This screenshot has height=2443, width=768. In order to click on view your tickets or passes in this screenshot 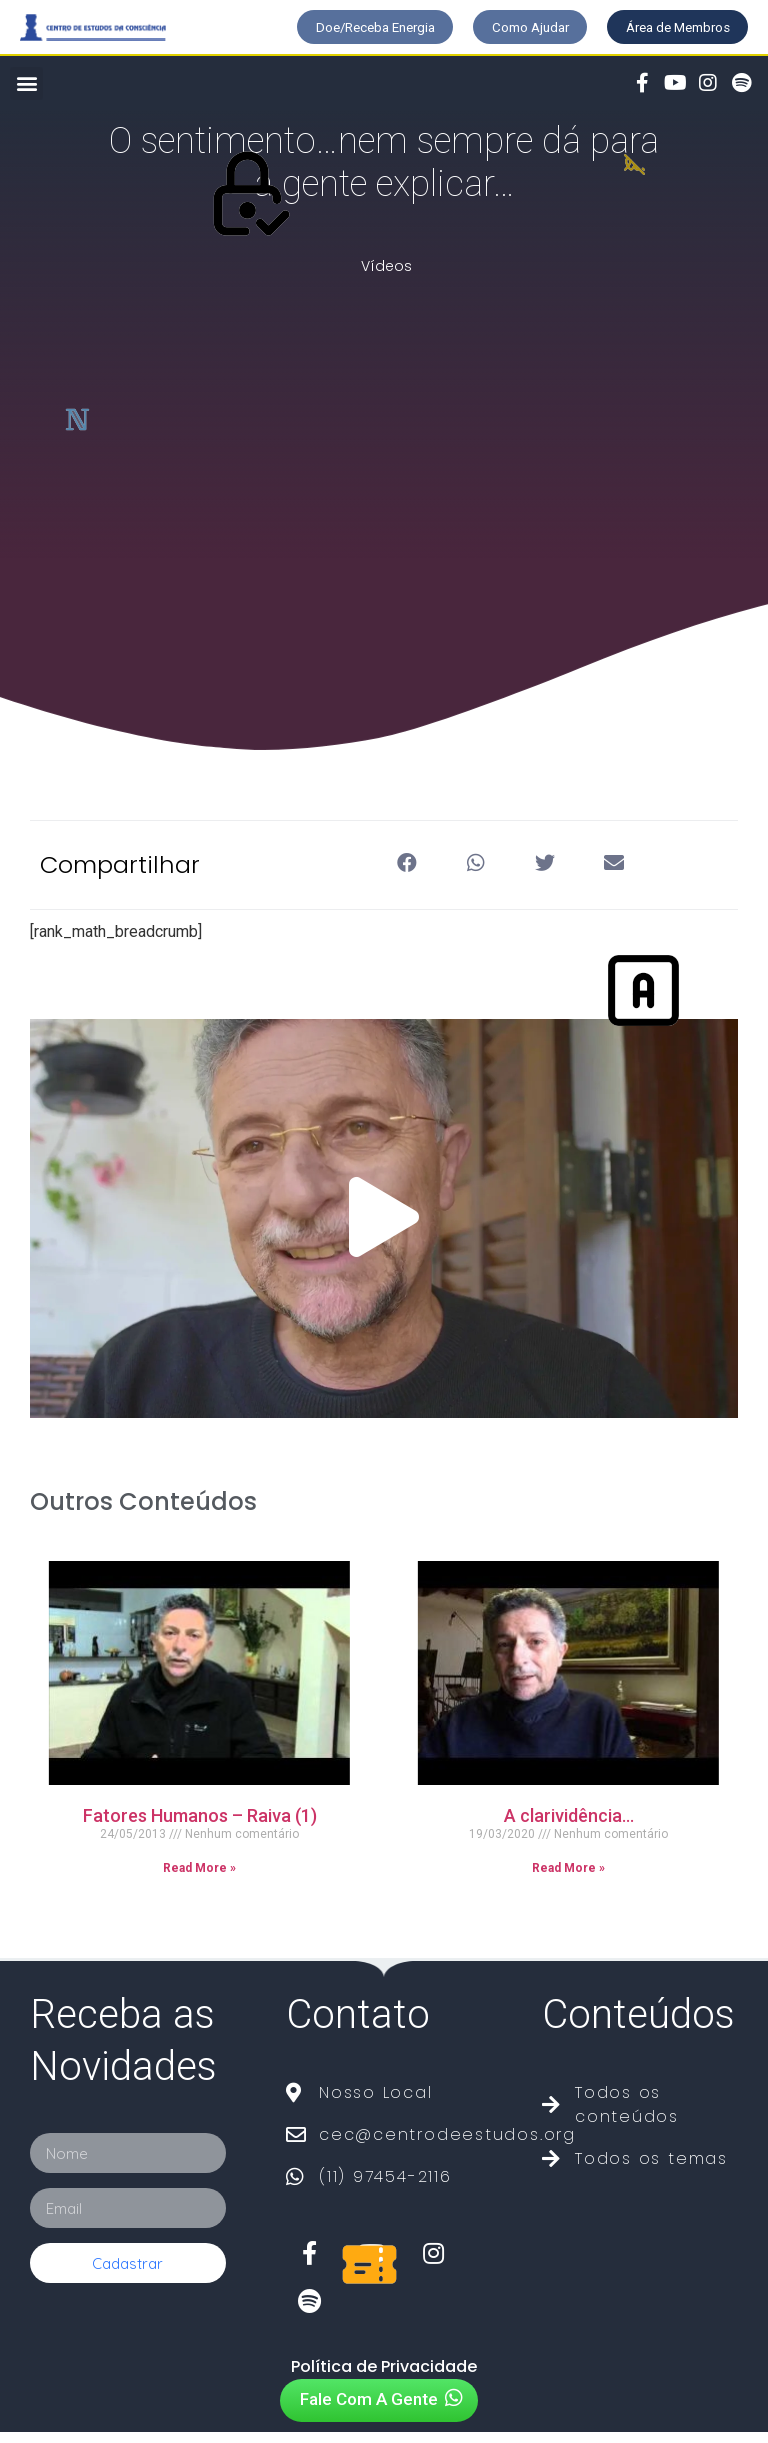, I will do `click(369, 2264)`.